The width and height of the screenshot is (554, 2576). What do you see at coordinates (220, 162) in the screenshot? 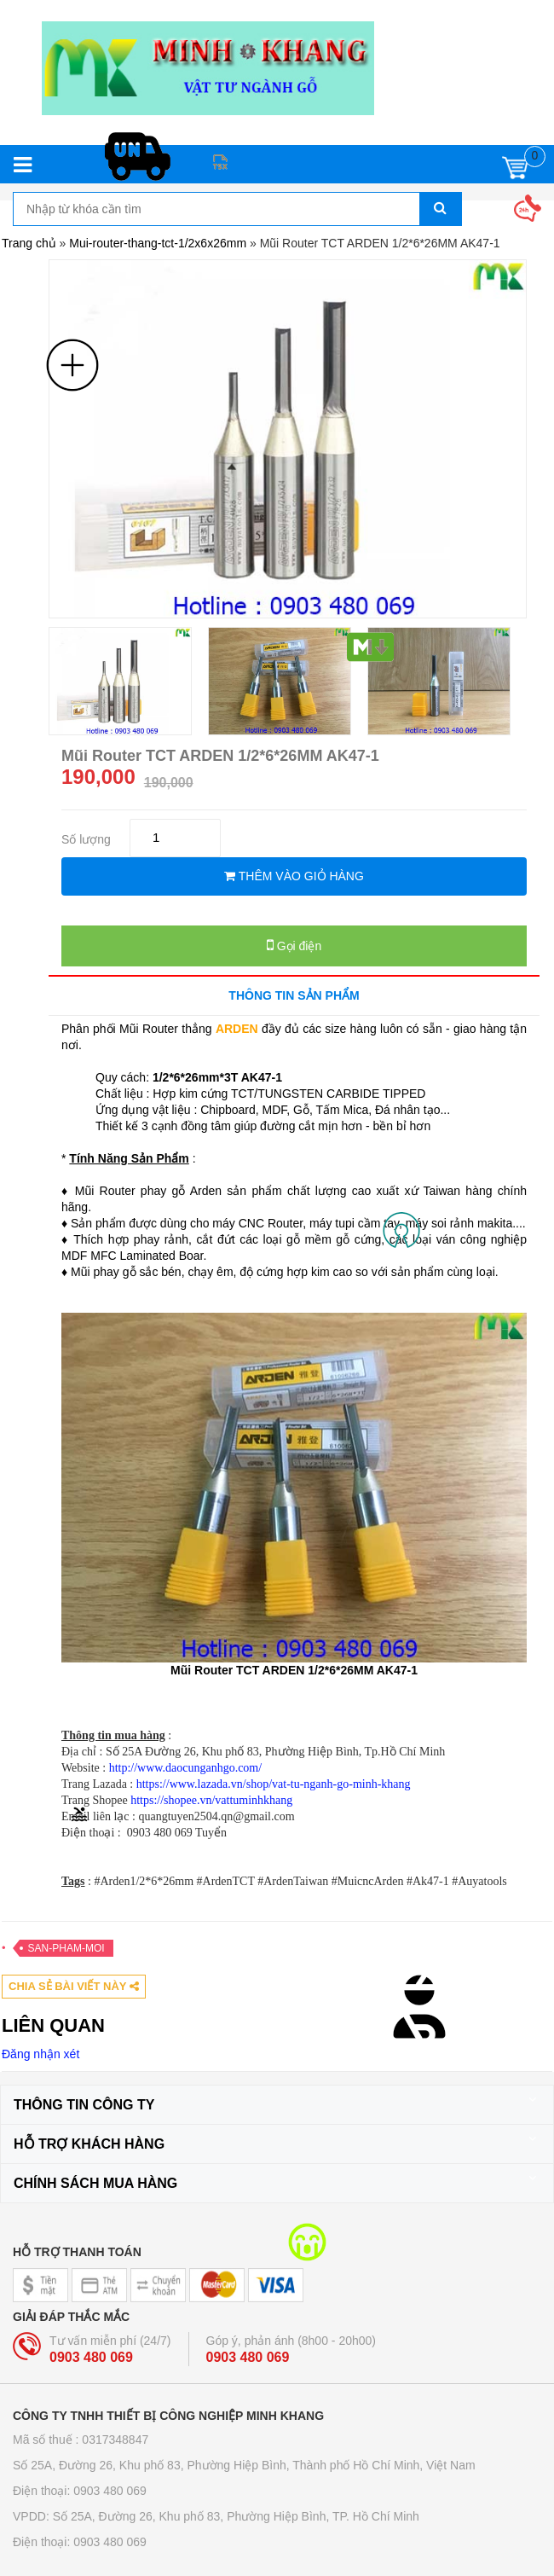
I see `open a TypeScript JSX file` at bounding box center [220, 162].